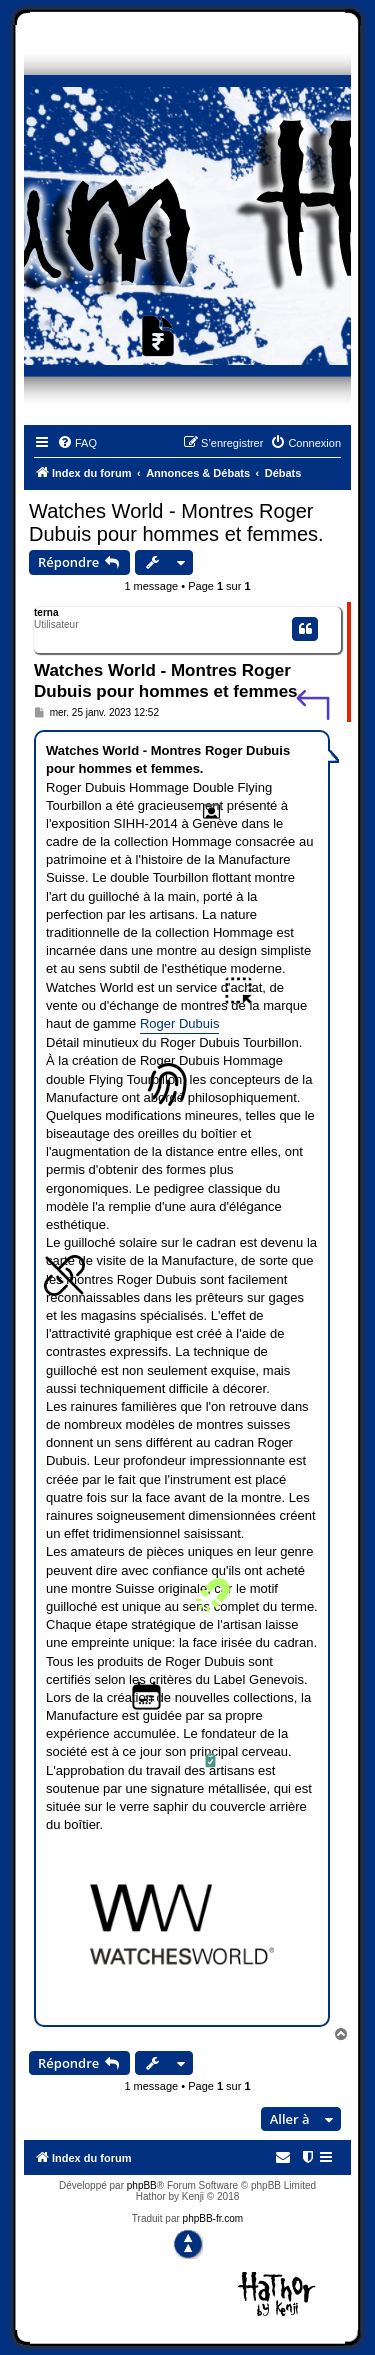 The image size is (375, 2355). I want to click on select or highlight an area, so click(238, 990).